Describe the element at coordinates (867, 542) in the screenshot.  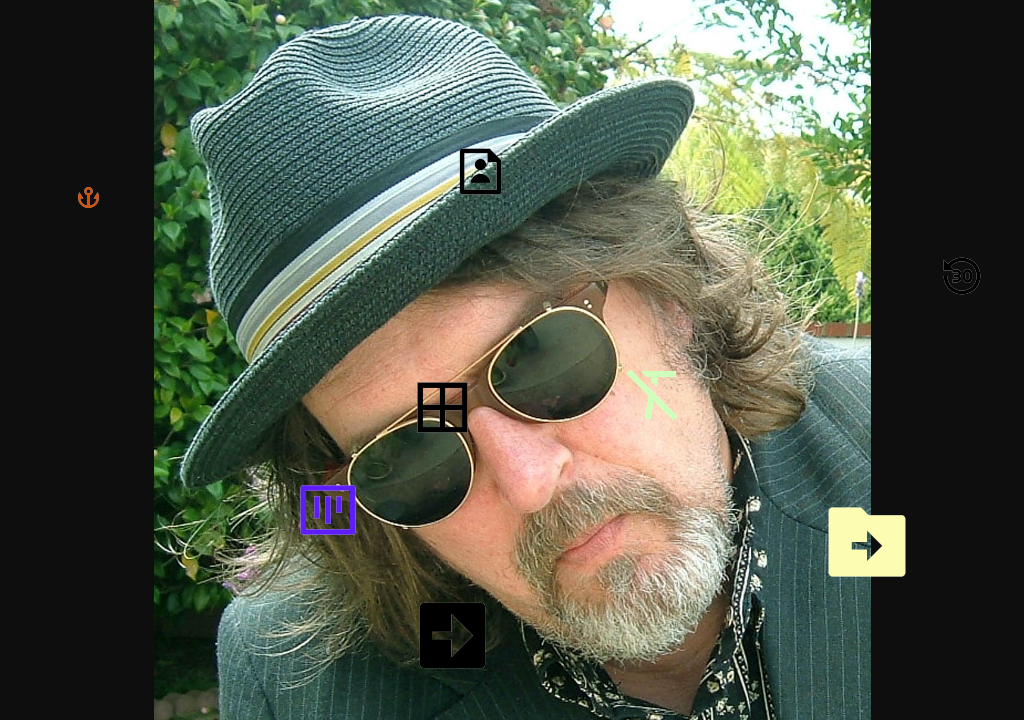
I see `move files to another folder` at that location.